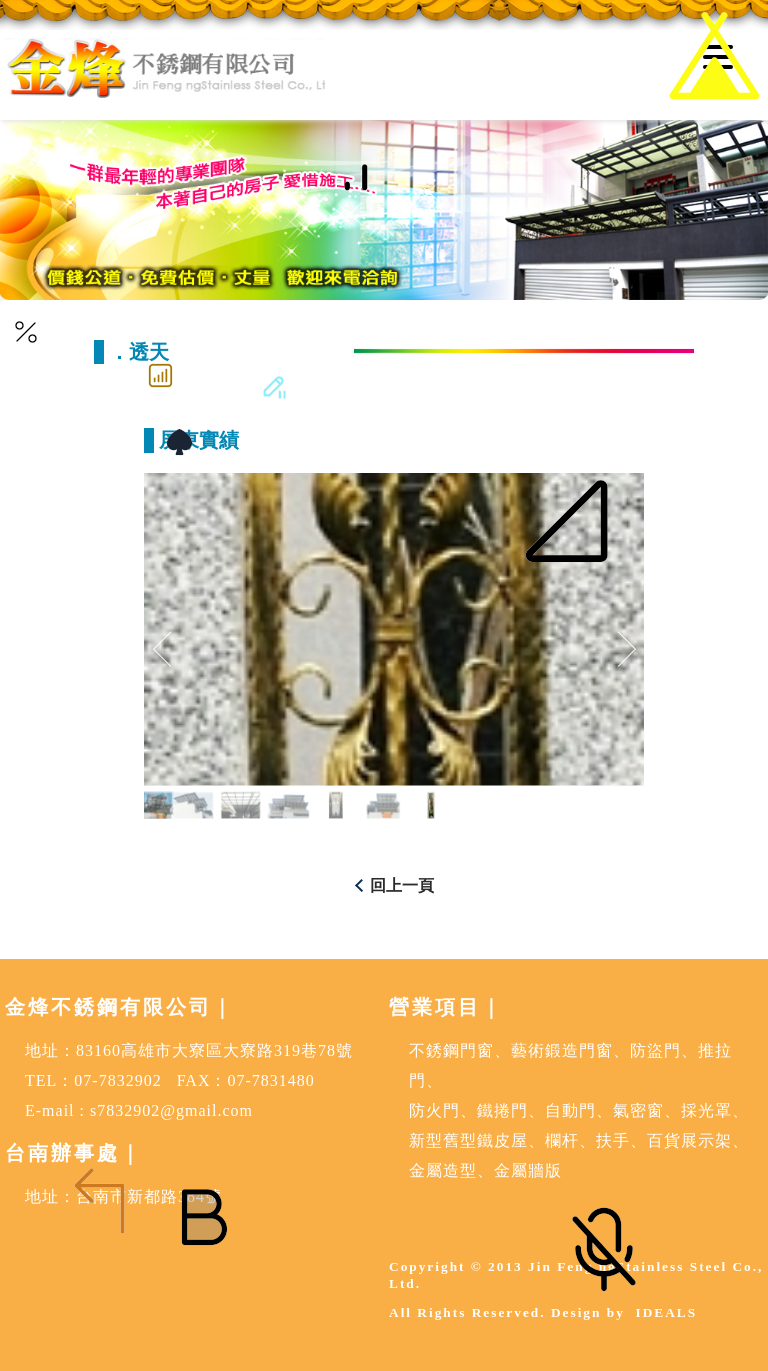 This screenshot has width=768, height=1371. What do you see at coordinates (274, 386) in the screenshot?
I see `pause editing mode` at bounding box center [274, 386].